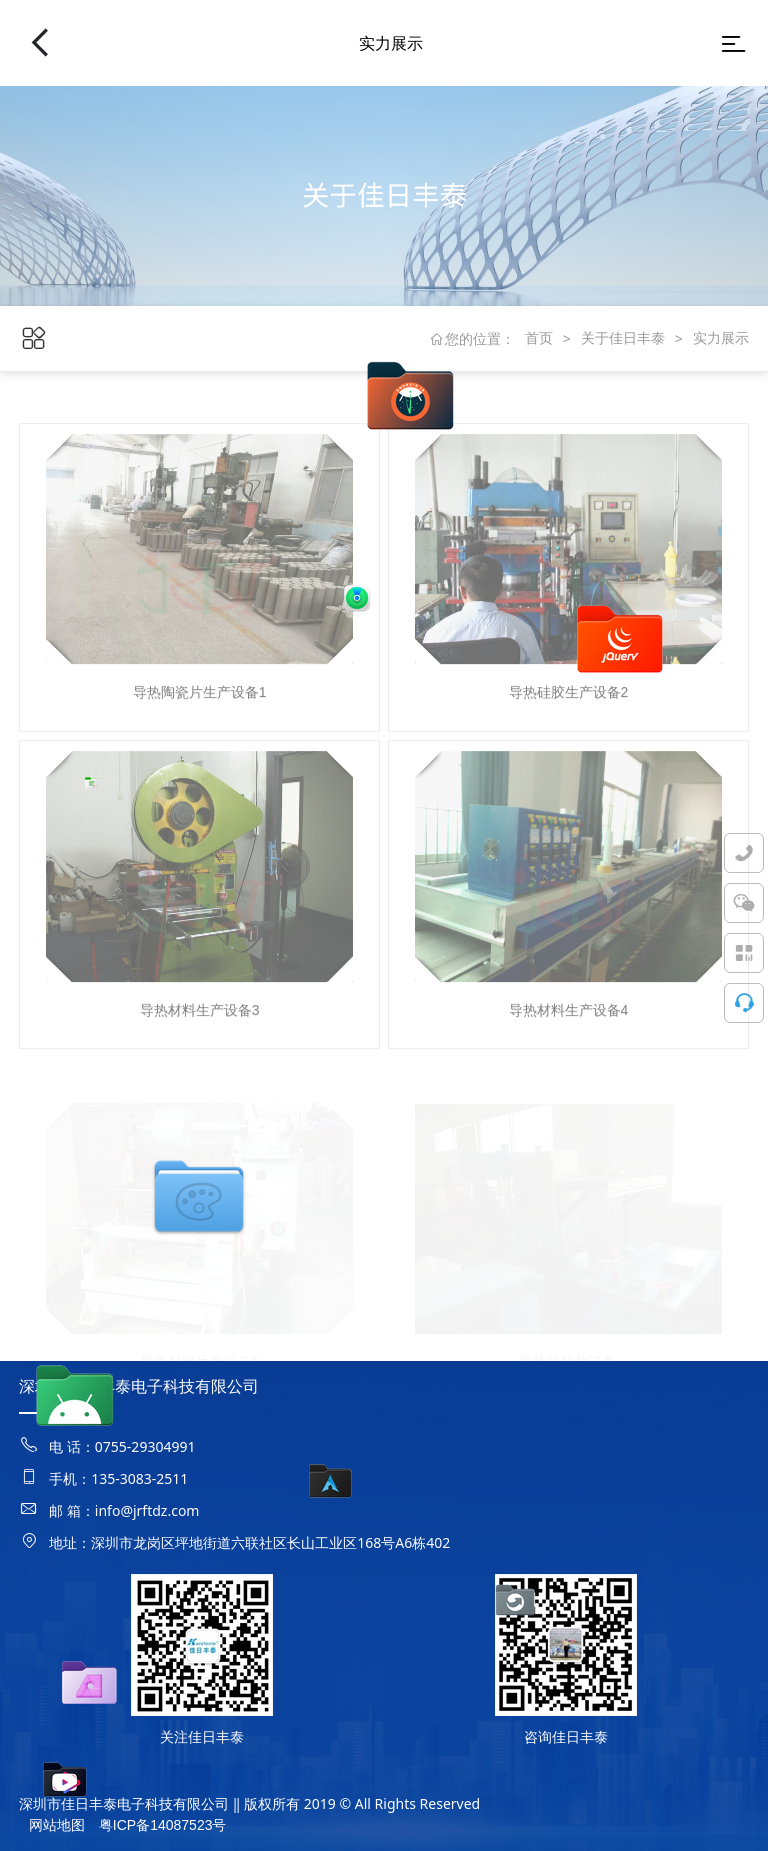 The image size is (768, 1851). I want to click on folder containing jQuery library files, so click(619, 641).